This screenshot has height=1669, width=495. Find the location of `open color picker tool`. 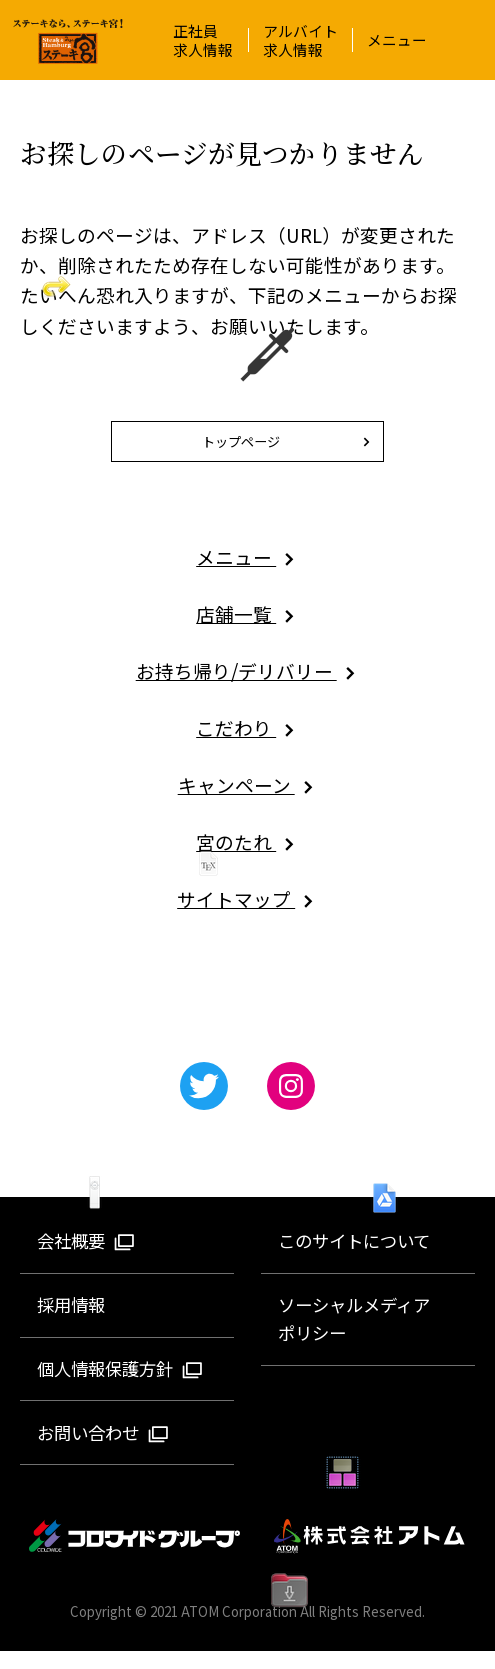

open color picker tool is located at coordinates (267, 355).